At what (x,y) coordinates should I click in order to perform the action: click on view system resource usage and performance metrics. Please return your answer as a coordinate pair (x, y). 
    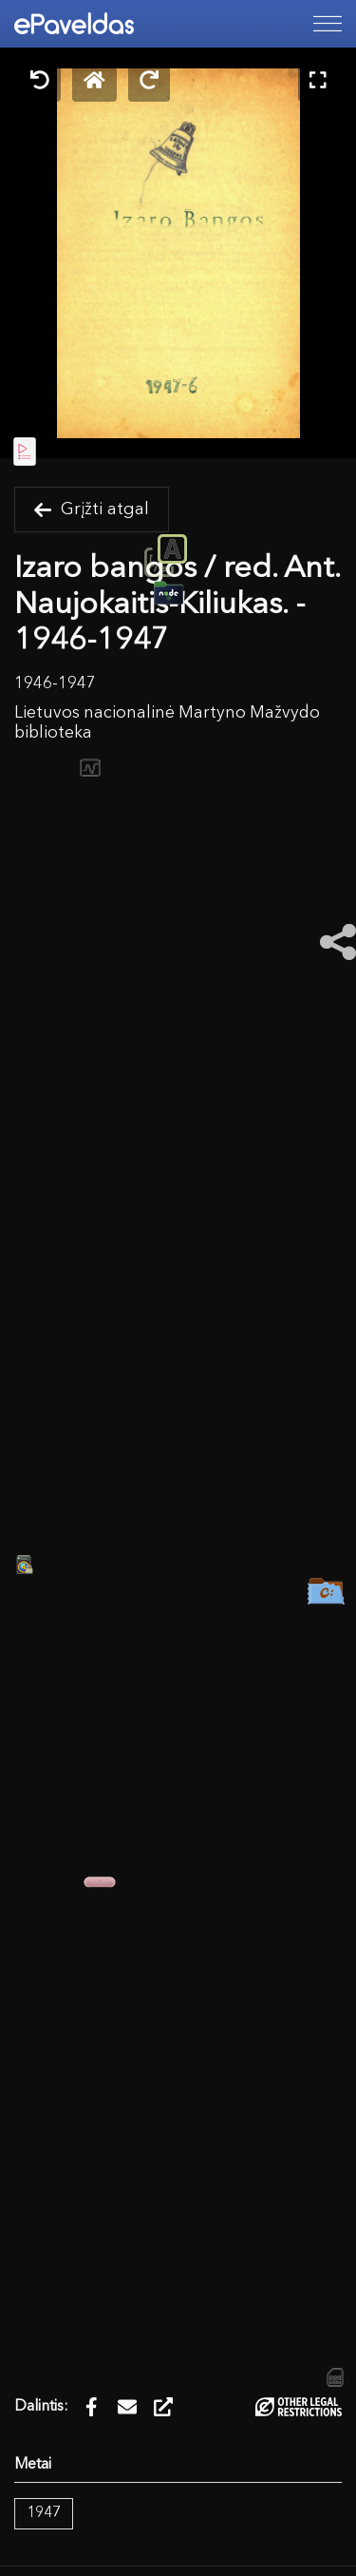
    Looking at the image, I should click on (90, 767).